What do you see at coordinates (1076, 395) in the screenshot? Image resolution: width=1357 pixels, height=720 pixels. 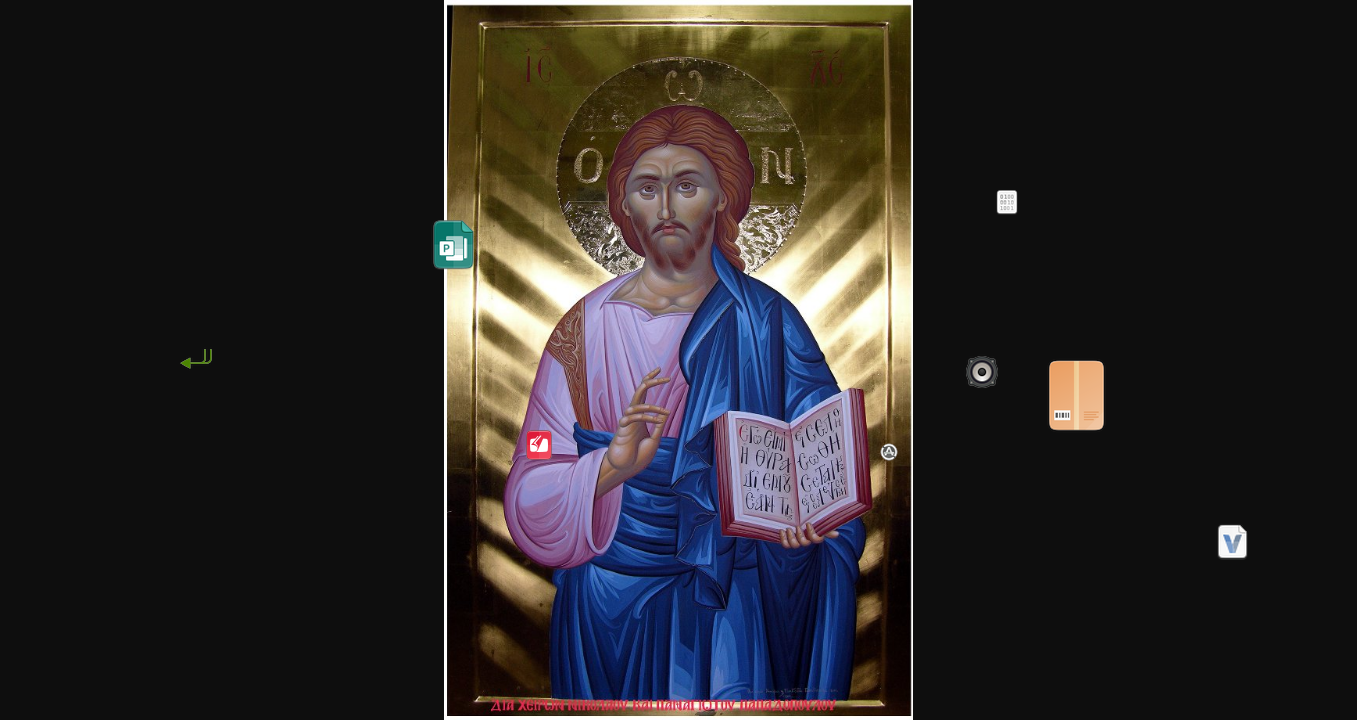 I see `open a compressed archive file` at bounding box center [1076, 395].